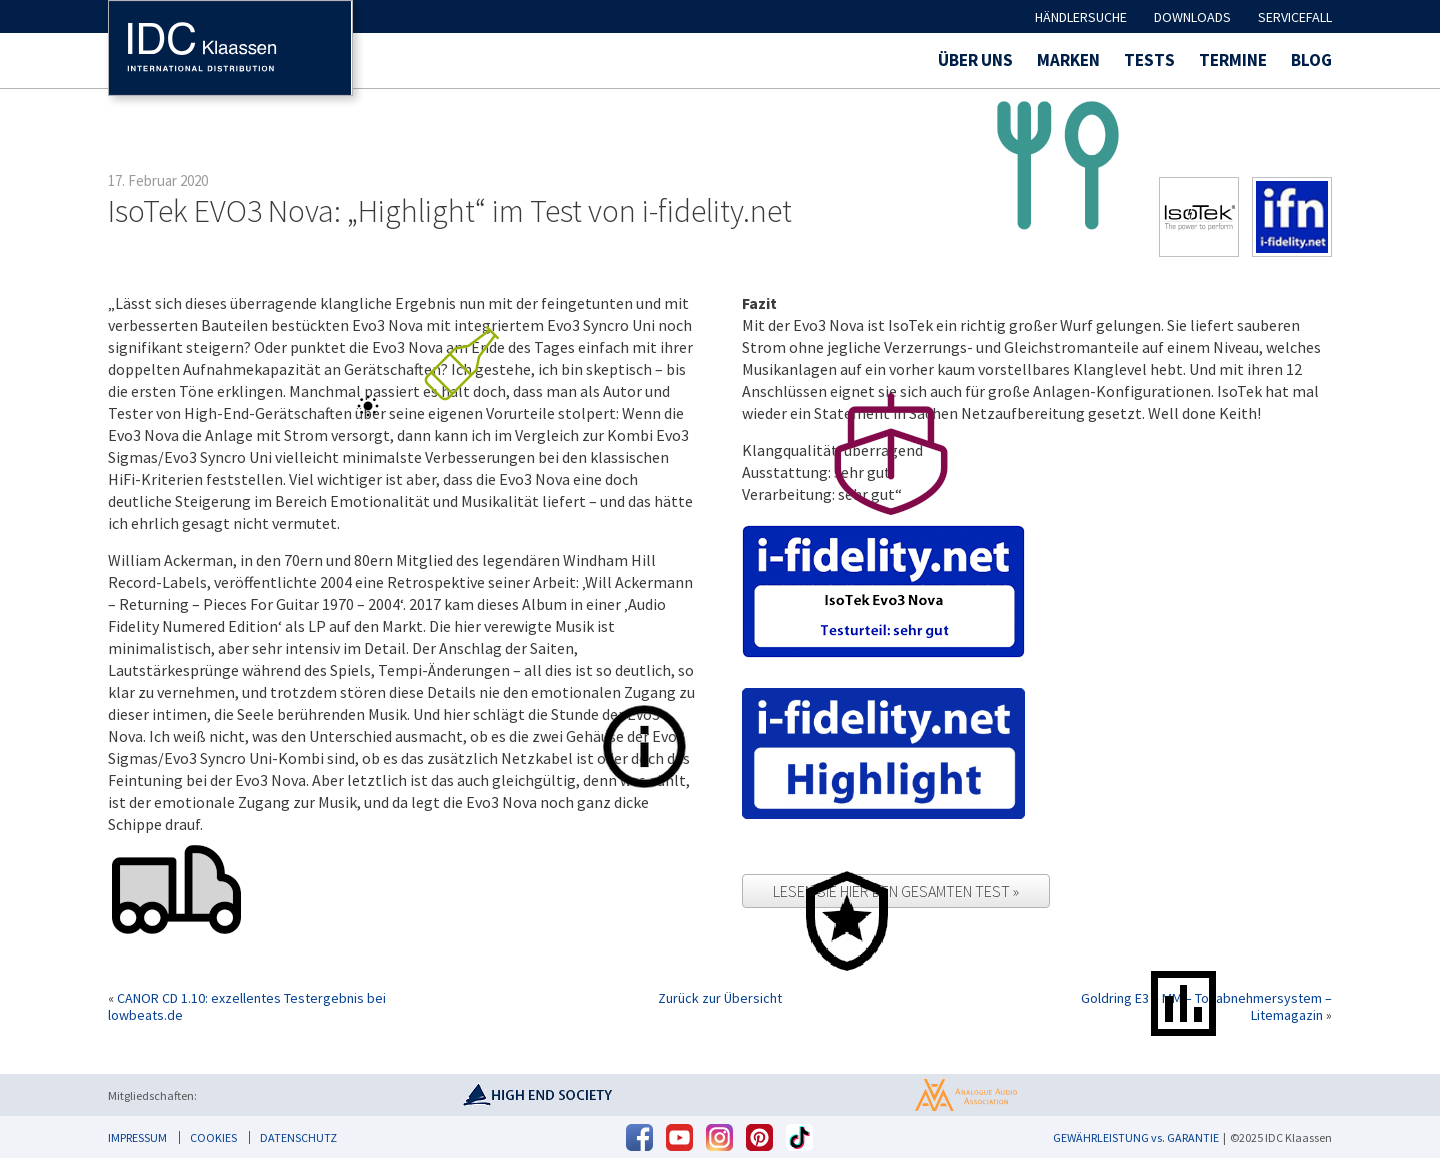 This screenshot has width=1440, height=1158. Describe the element at coordinates (891, 454) in the screenshot. I see `access boat or marine transportation options` at that location.